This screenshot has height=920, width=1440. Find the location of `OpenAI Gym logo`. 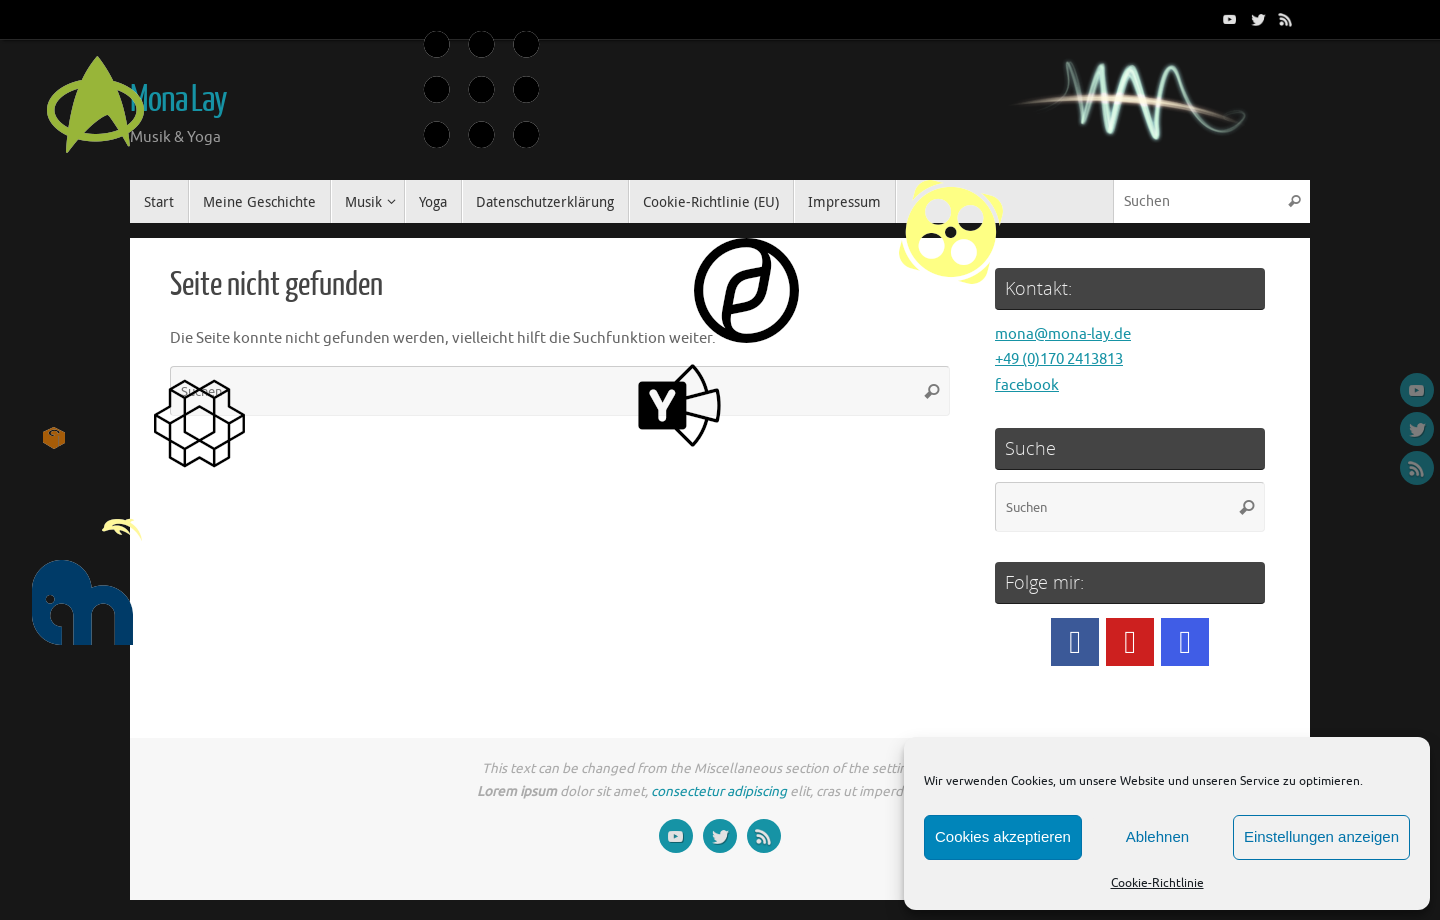

OpenAI Gym logo is located at coordinates (199, 423).